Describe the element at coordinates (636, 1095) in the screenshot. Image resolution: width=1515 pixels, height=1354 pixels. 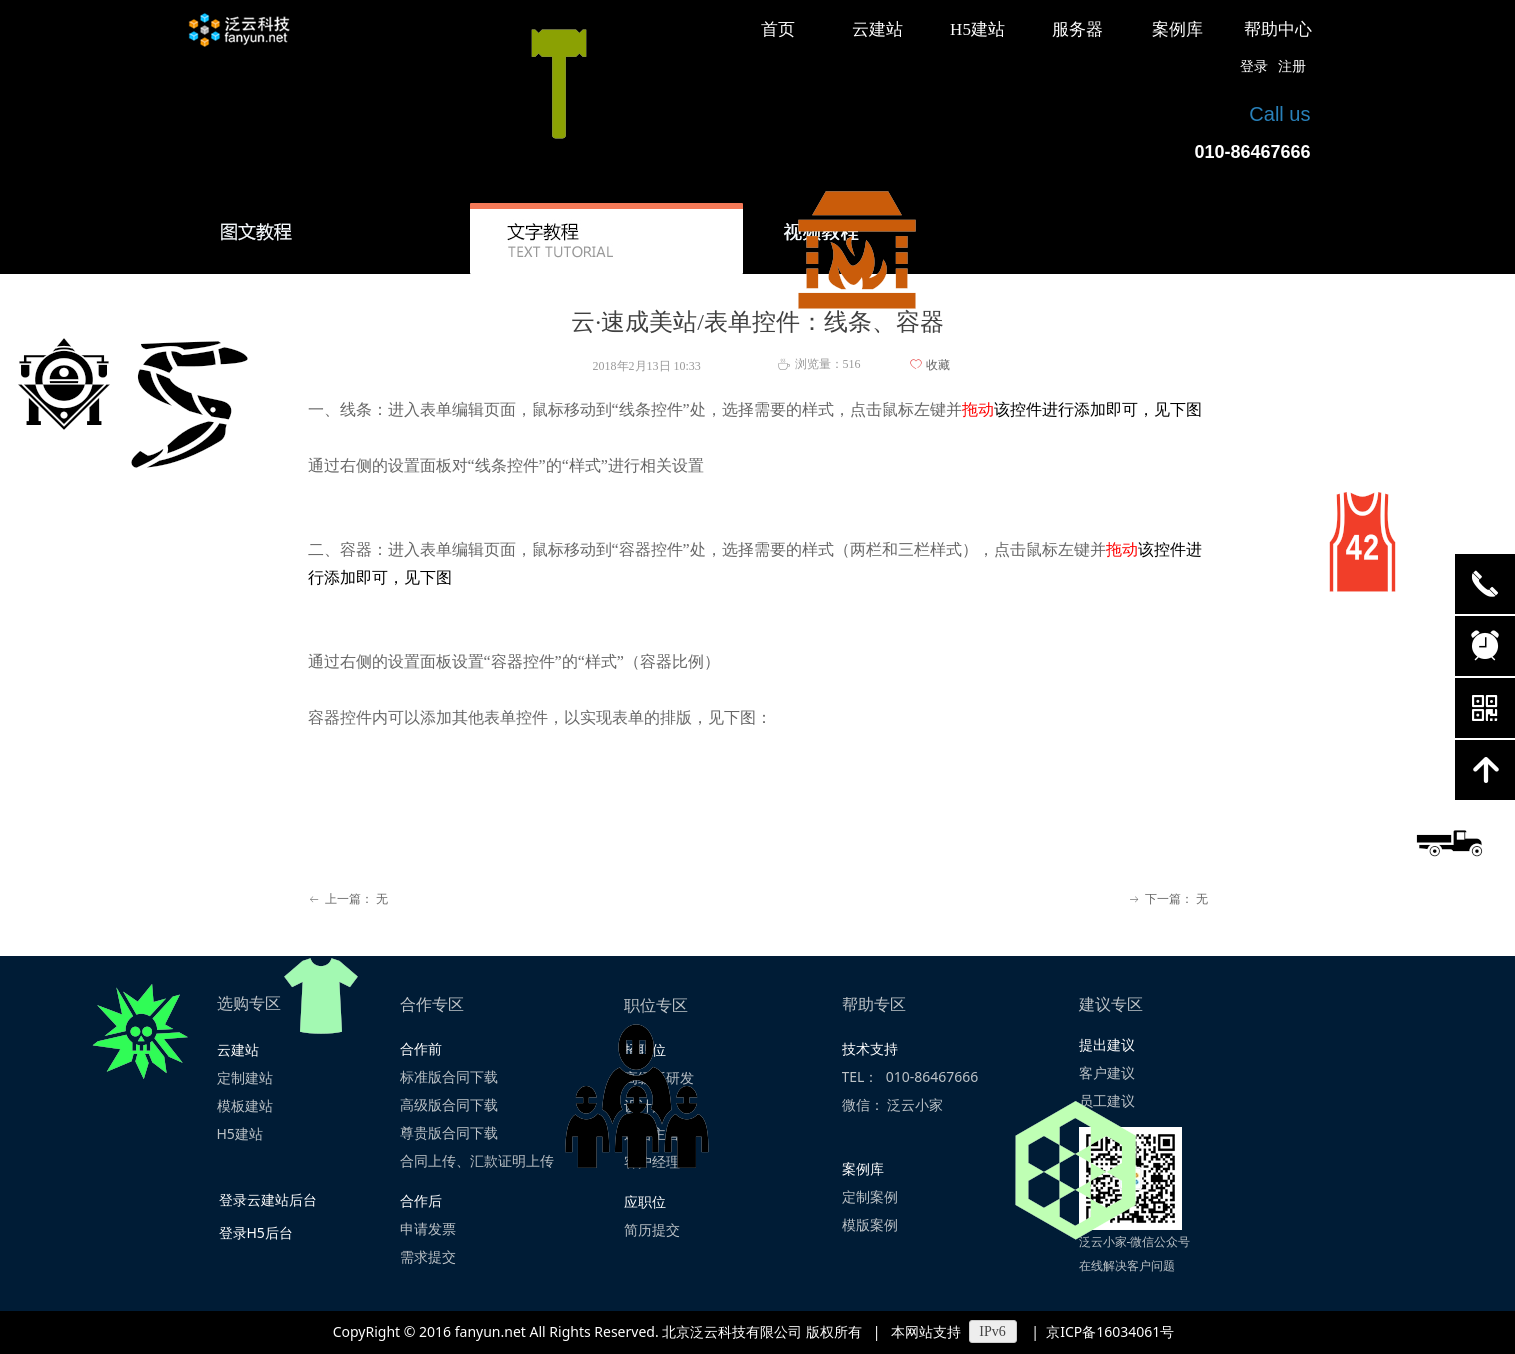
I see `view your minions or followers in-game` at that location.